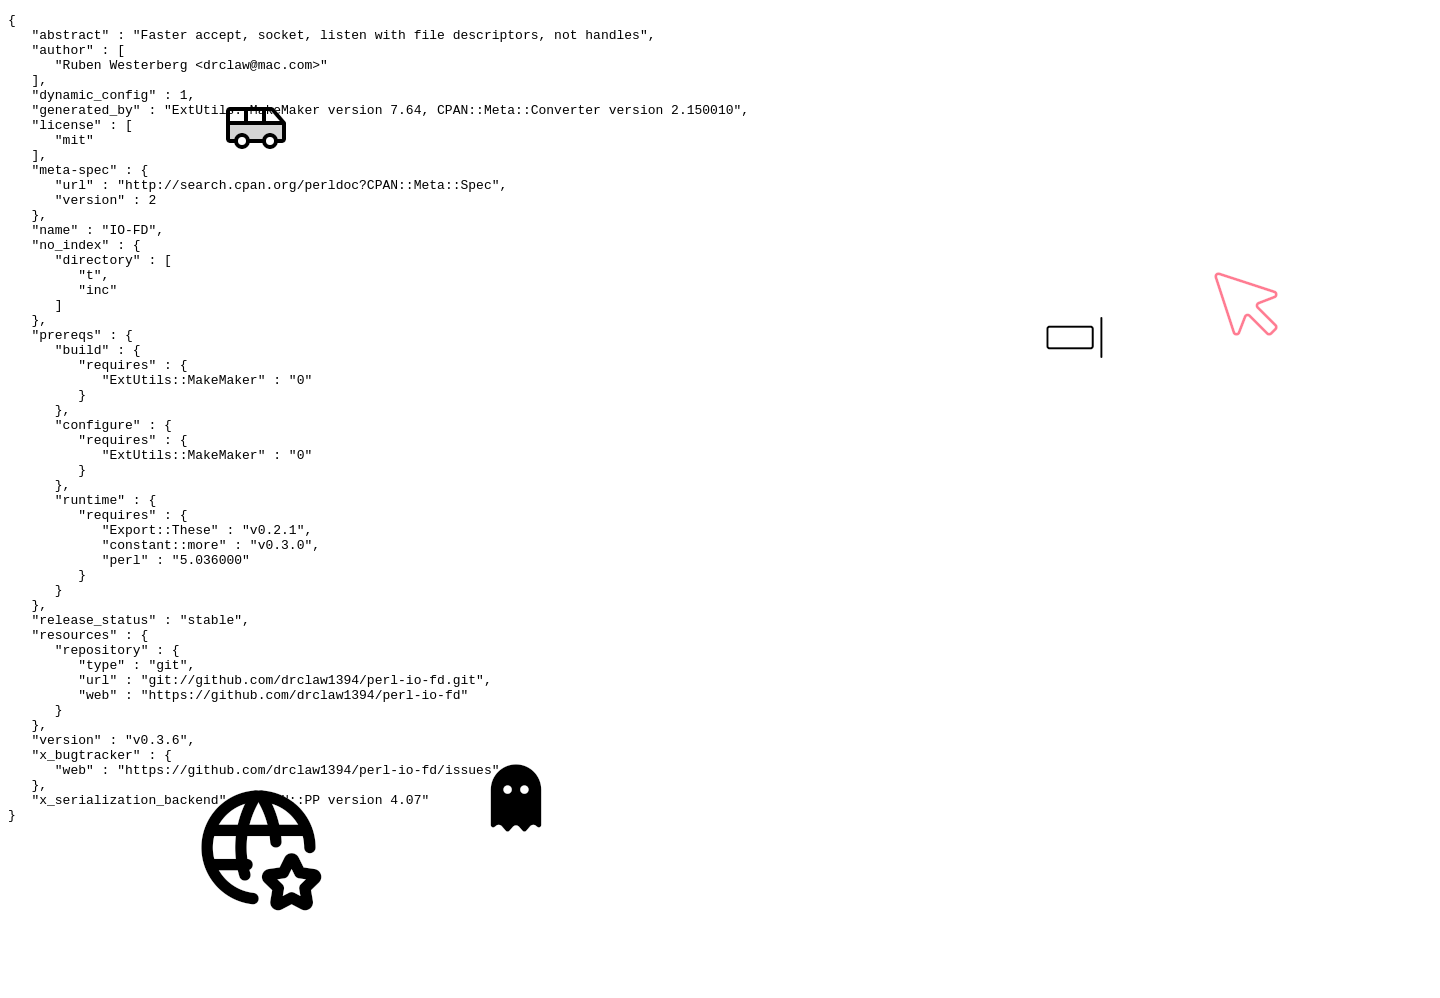 This screenshot has width=1440, height=998. Describe the element at coordinates (1075, 337) in the screenshot. I see `align content to the right` at that location.